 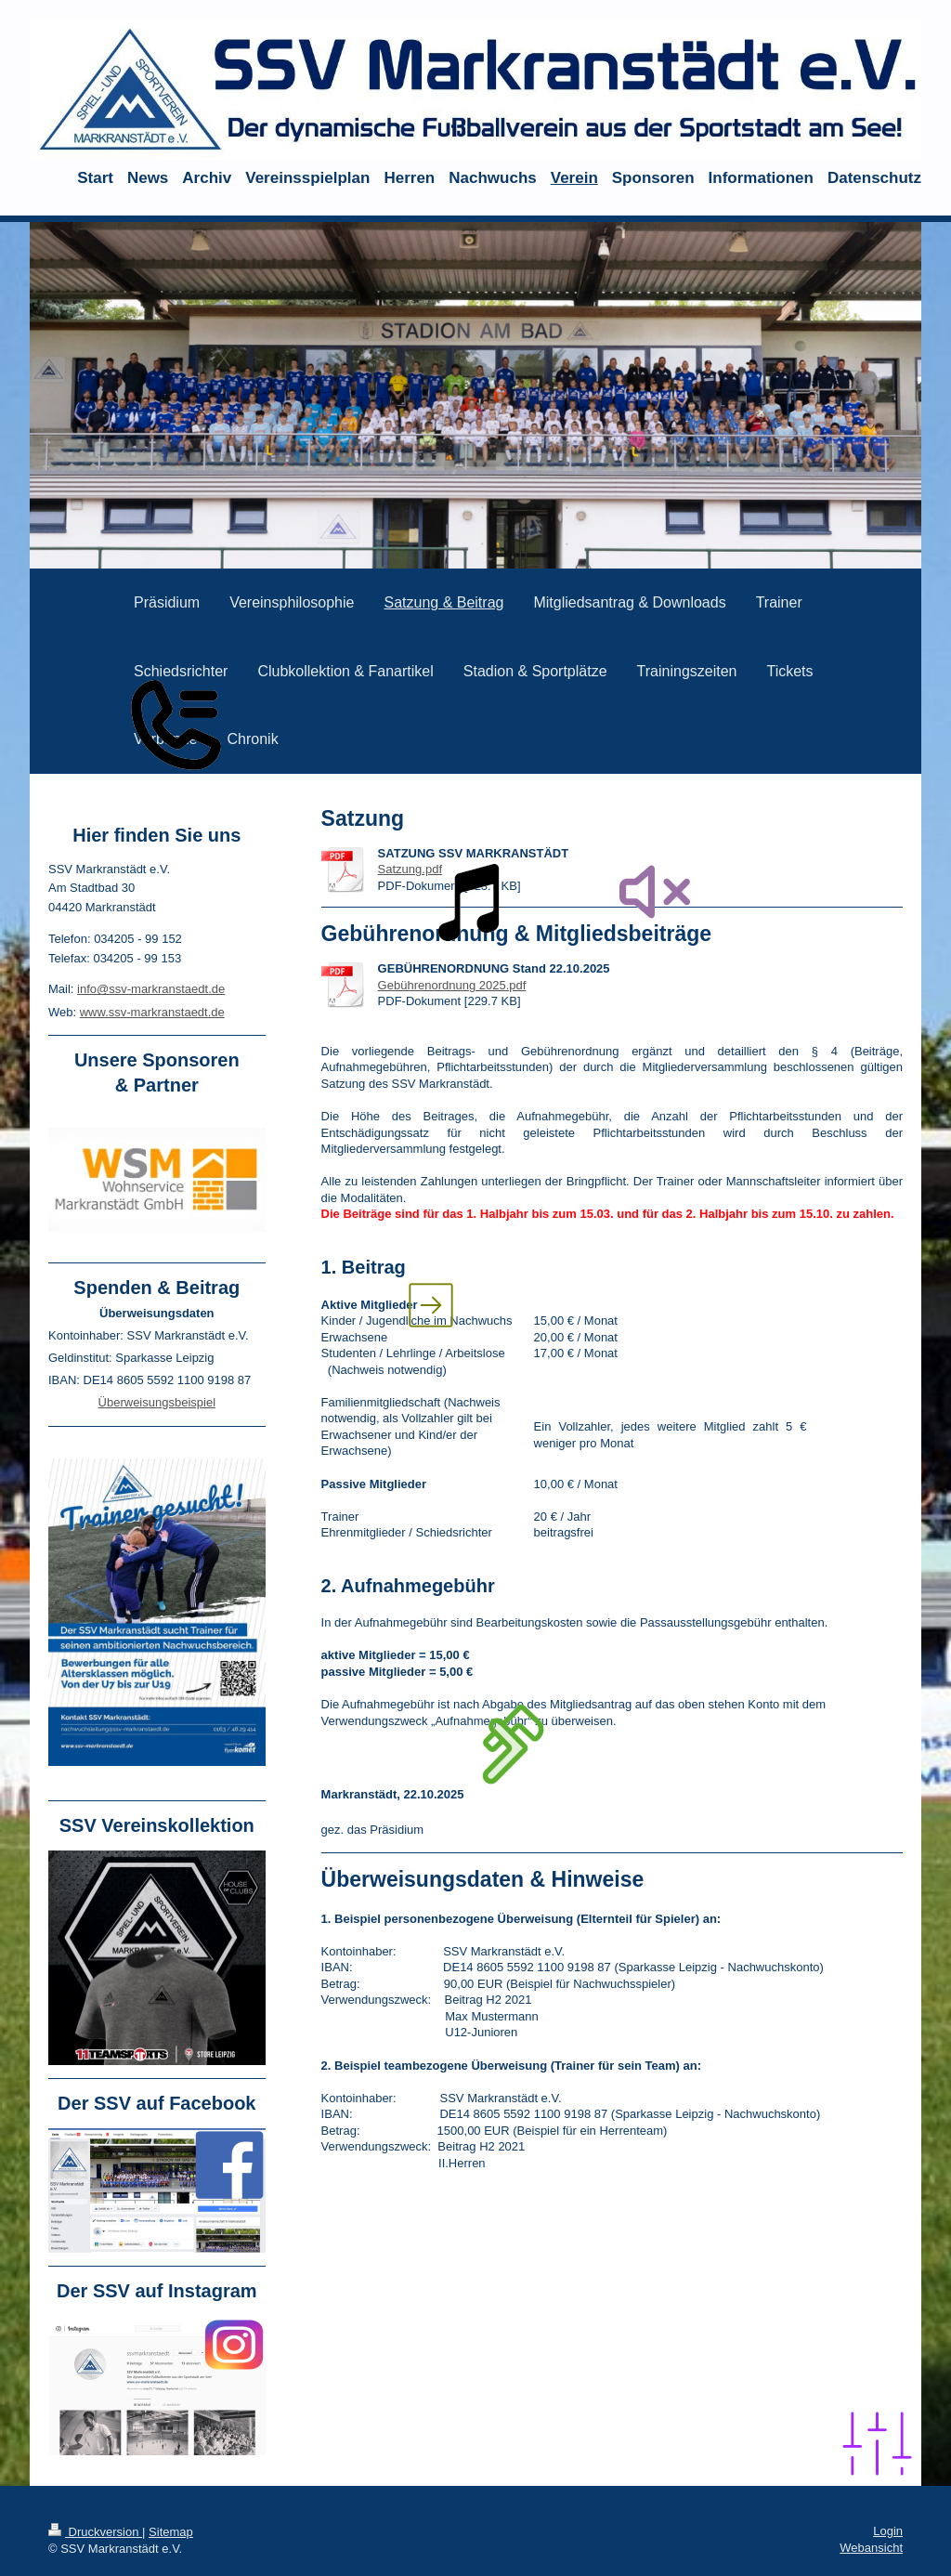 What do you see at coordinates (468, 902) in the screenshot?
I see `open music player or library` at bounding box center [468, 902].